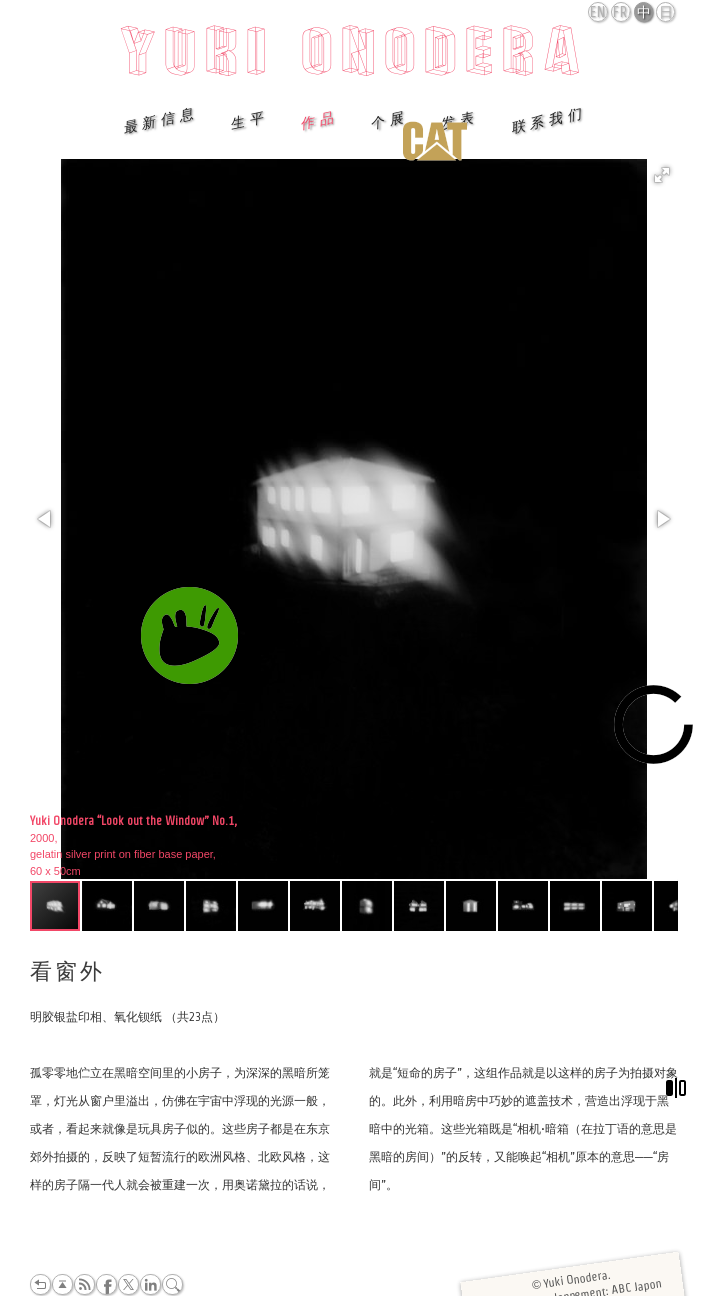 The width and height of the screenshot is (708, 1296). Describe the element at coordinates (676, 1088) in the screenshot. I see `flip image horizontally` at that location.